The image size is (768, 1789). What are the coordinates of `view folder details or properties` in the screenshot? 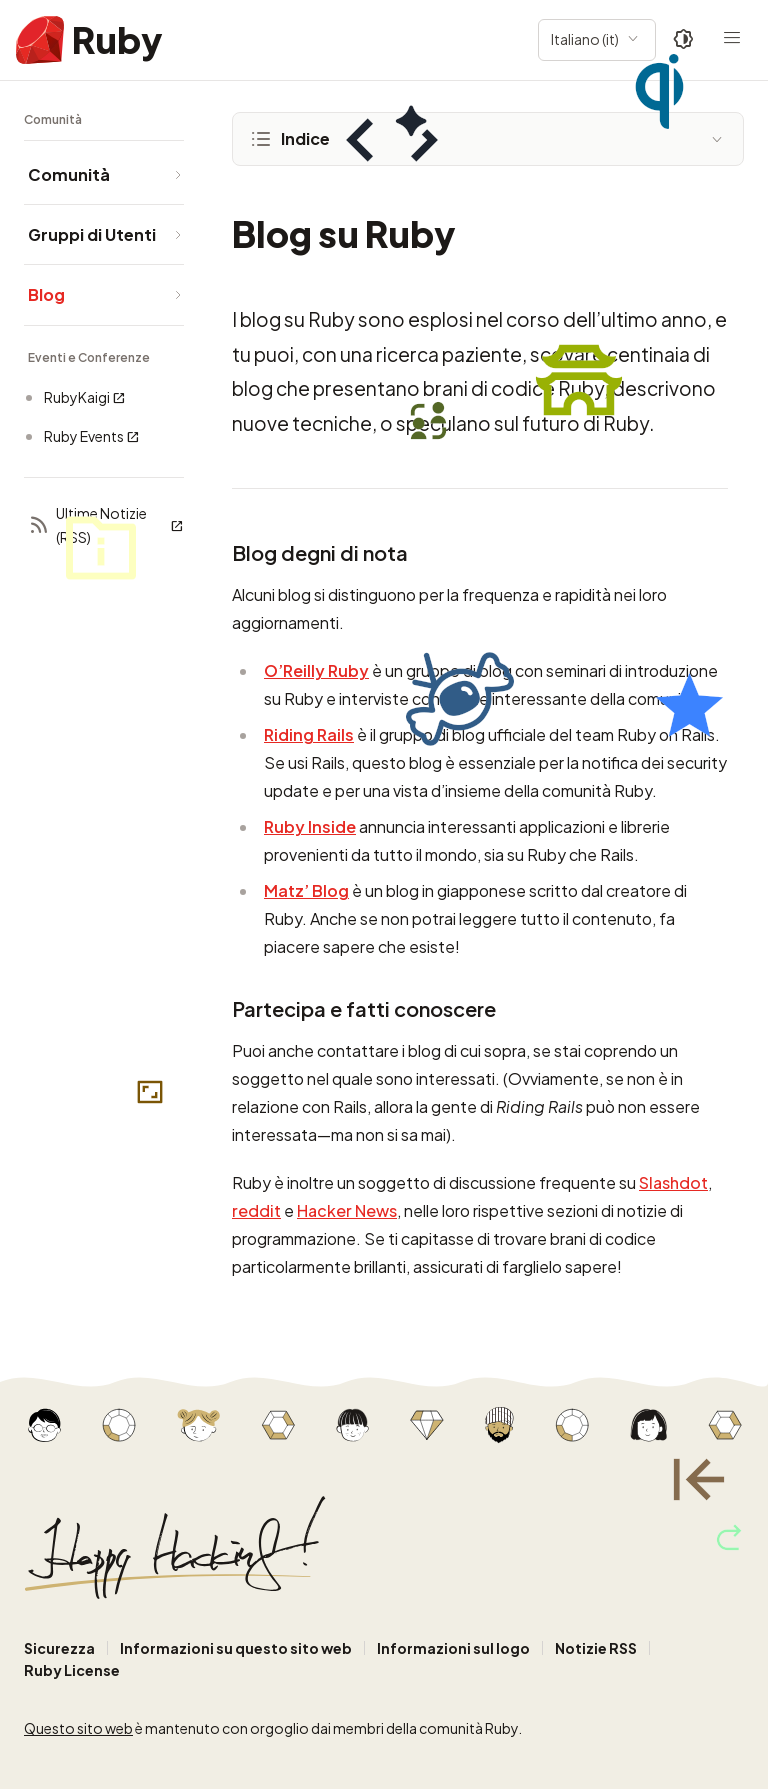 It's located at (101, 548).